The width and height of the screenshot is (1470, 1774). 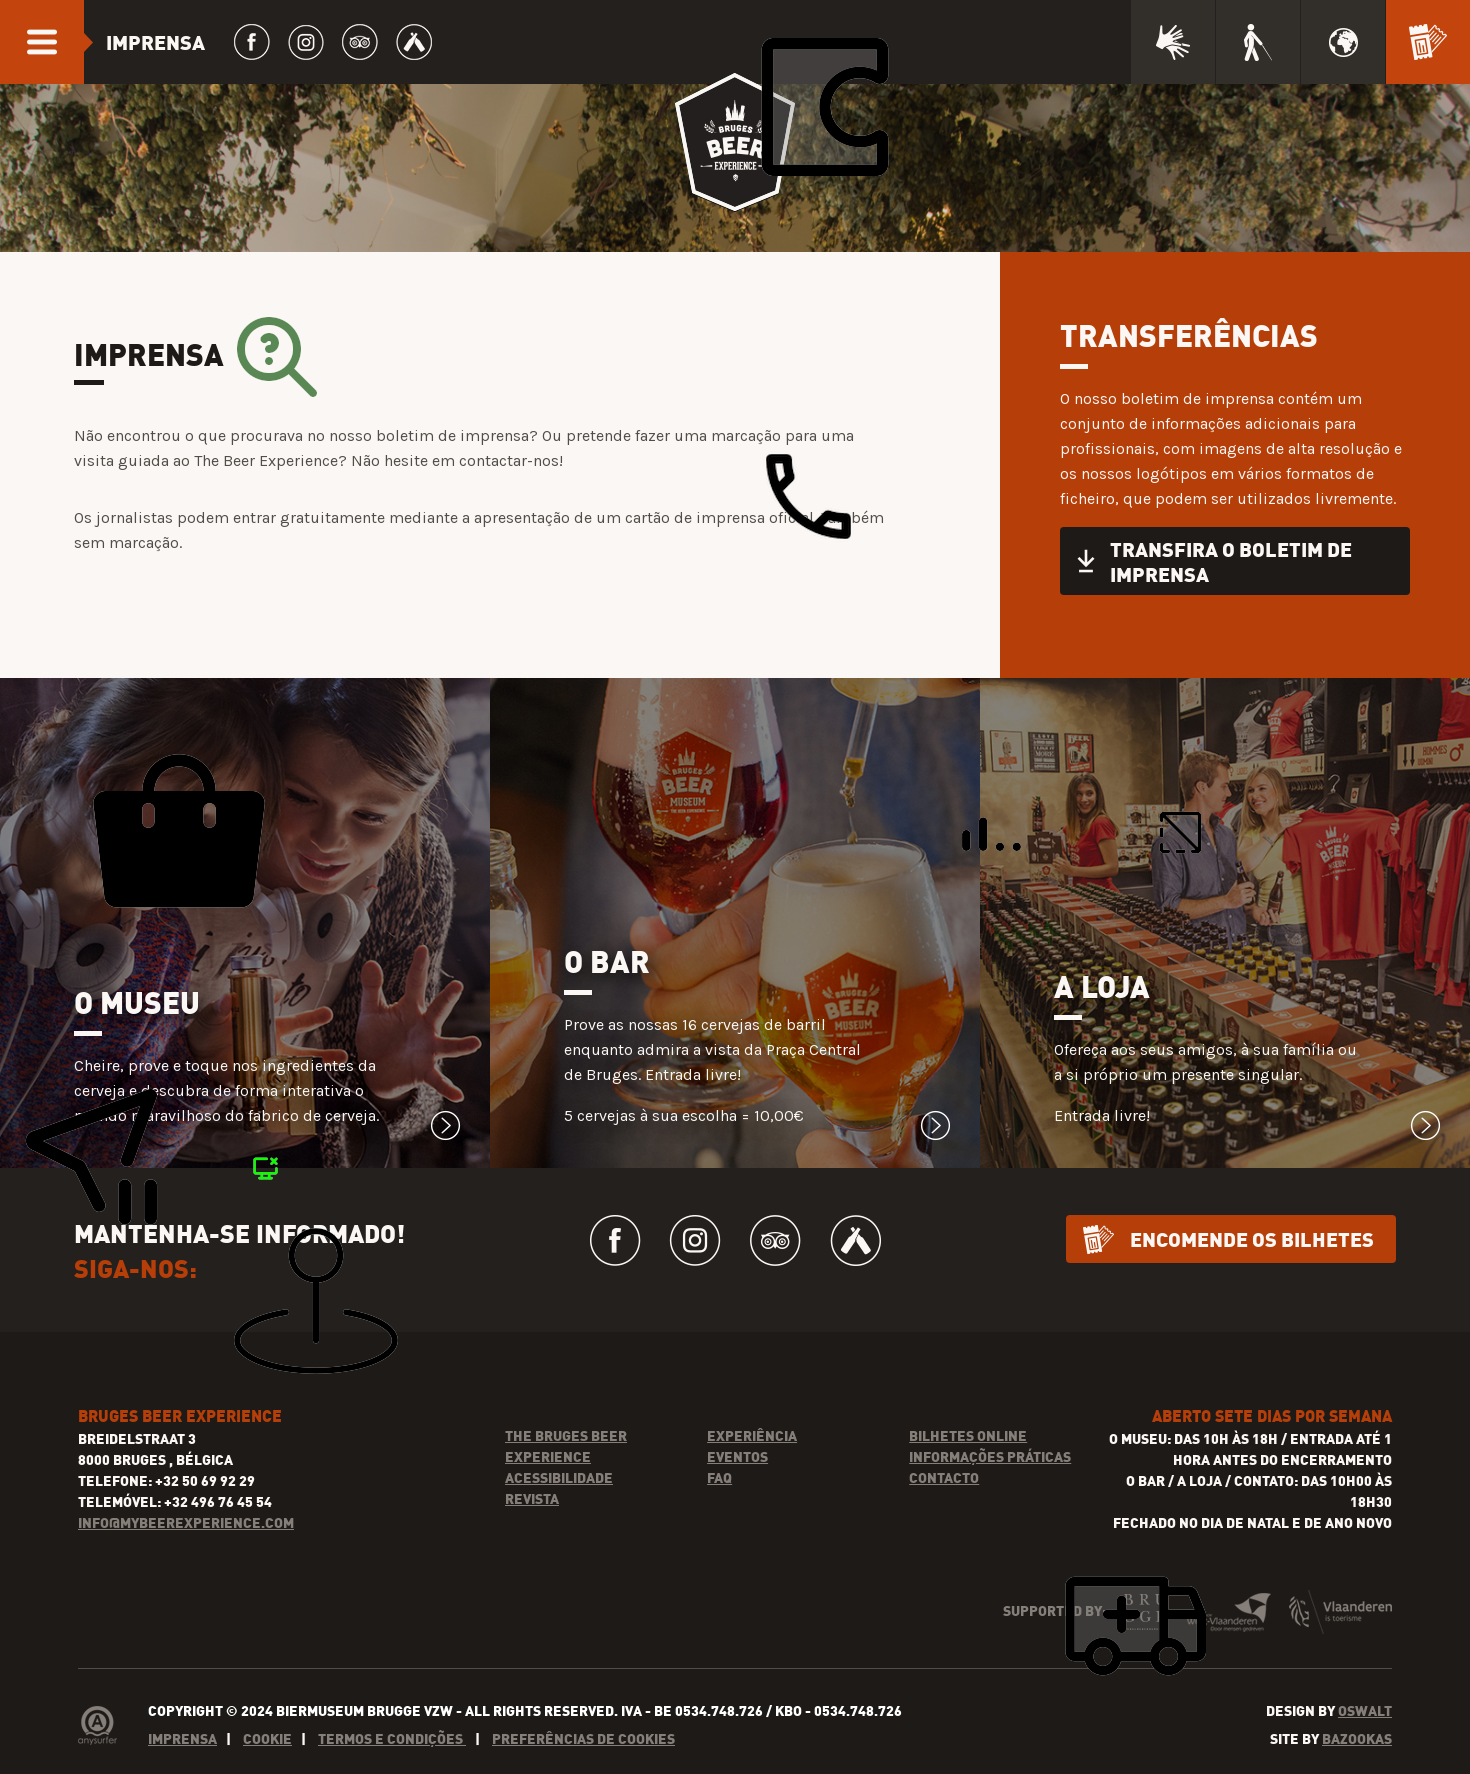 I want to click on stop sharing your screen, so click(x=265, y=1168).